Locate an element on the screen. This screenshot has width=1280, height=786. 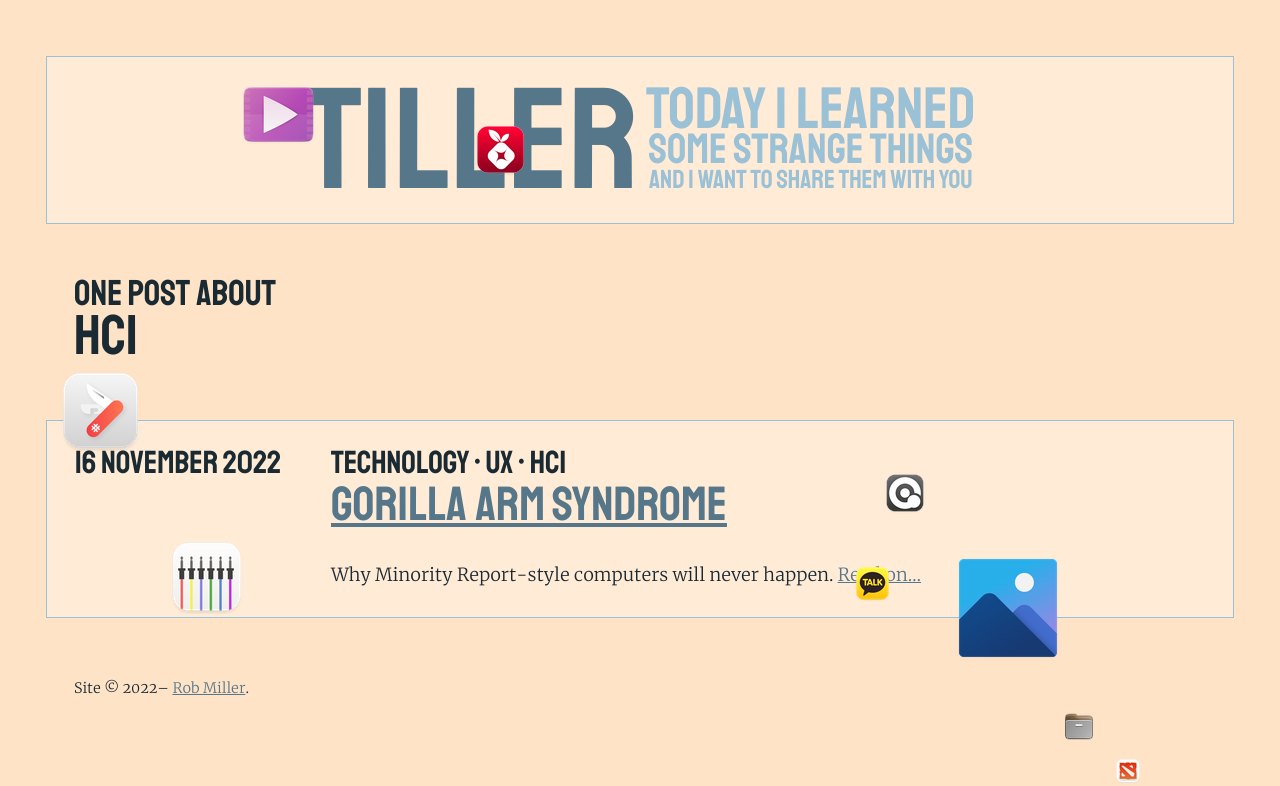
open pulseview signal analysis application is located at coordinates (206, 576).